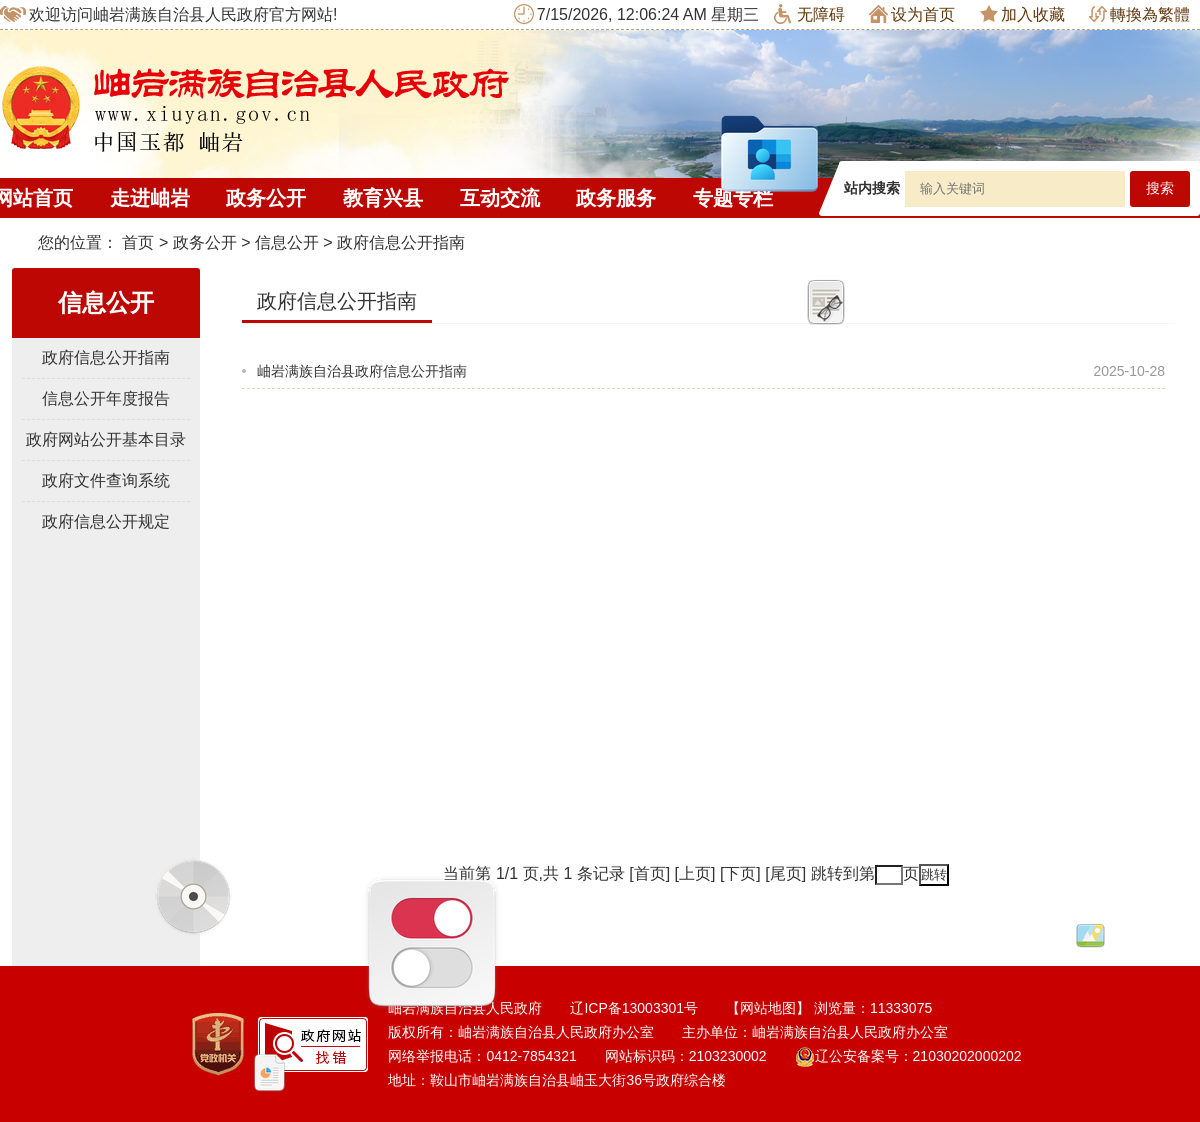  I want to click on open unity tweak tool settings, so click(432, 943).